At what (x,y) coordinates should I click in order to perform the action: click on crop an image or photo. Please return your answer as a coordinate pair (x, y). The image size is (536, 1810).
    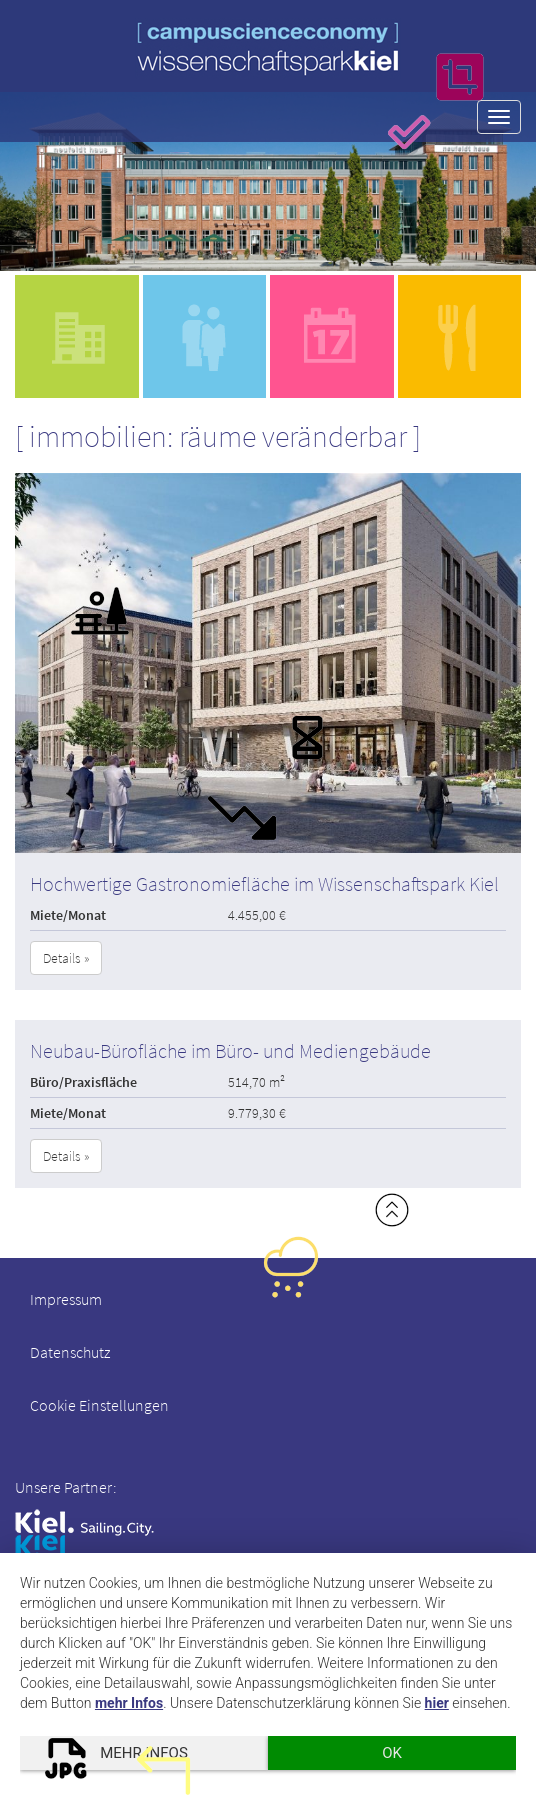
    Looking at the image, I should click on (460, 77).